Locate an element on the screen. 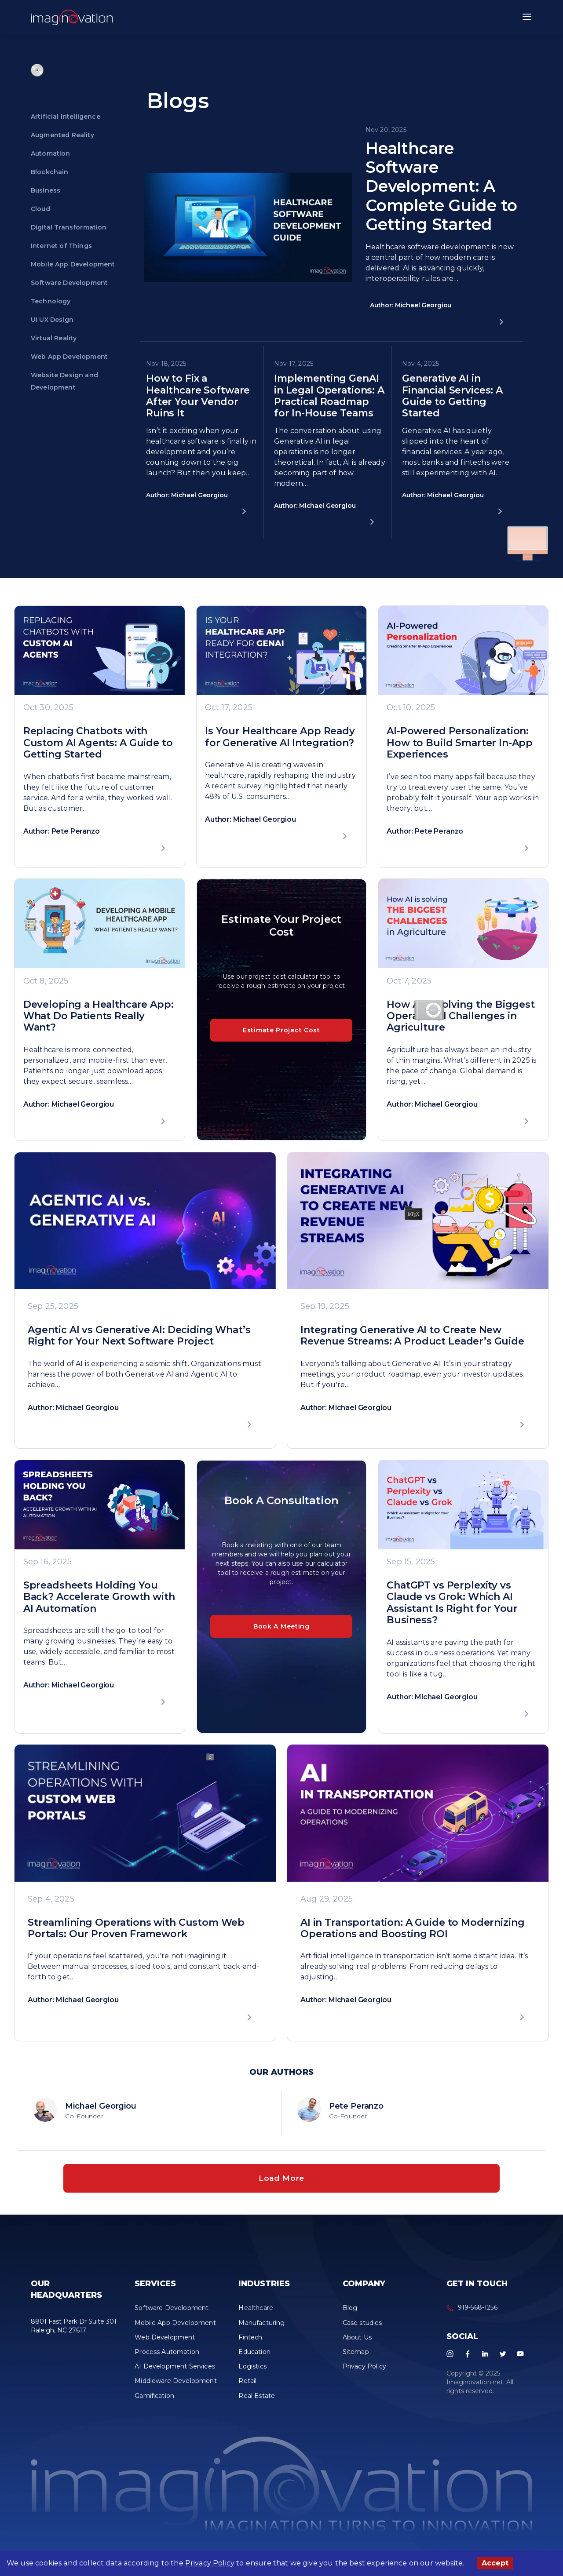  open your music folder is located at coordinates (210, 1756).